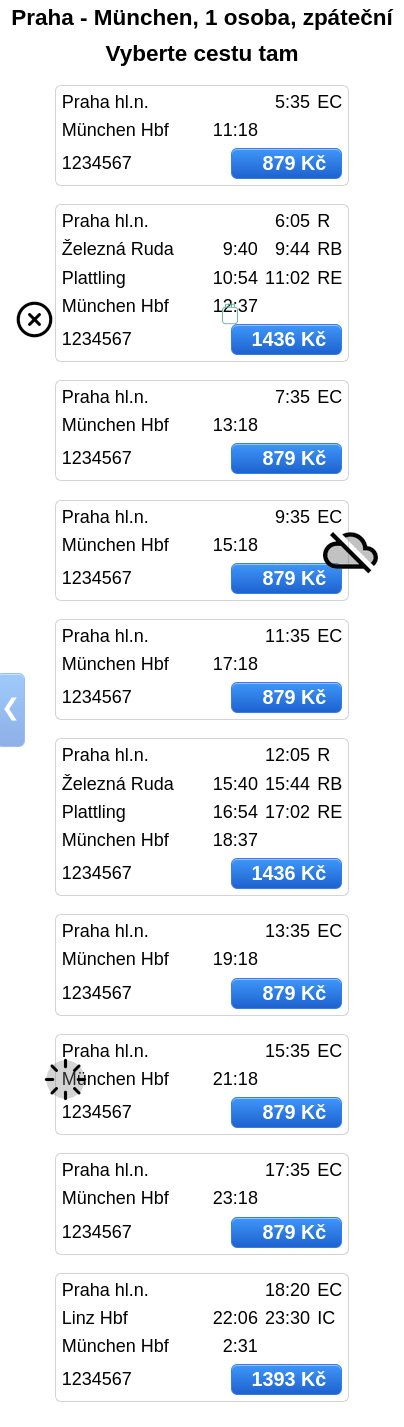 This screenshot has width=404, height=1427. I want to click on store or organize items in a container, so click(230, 314).